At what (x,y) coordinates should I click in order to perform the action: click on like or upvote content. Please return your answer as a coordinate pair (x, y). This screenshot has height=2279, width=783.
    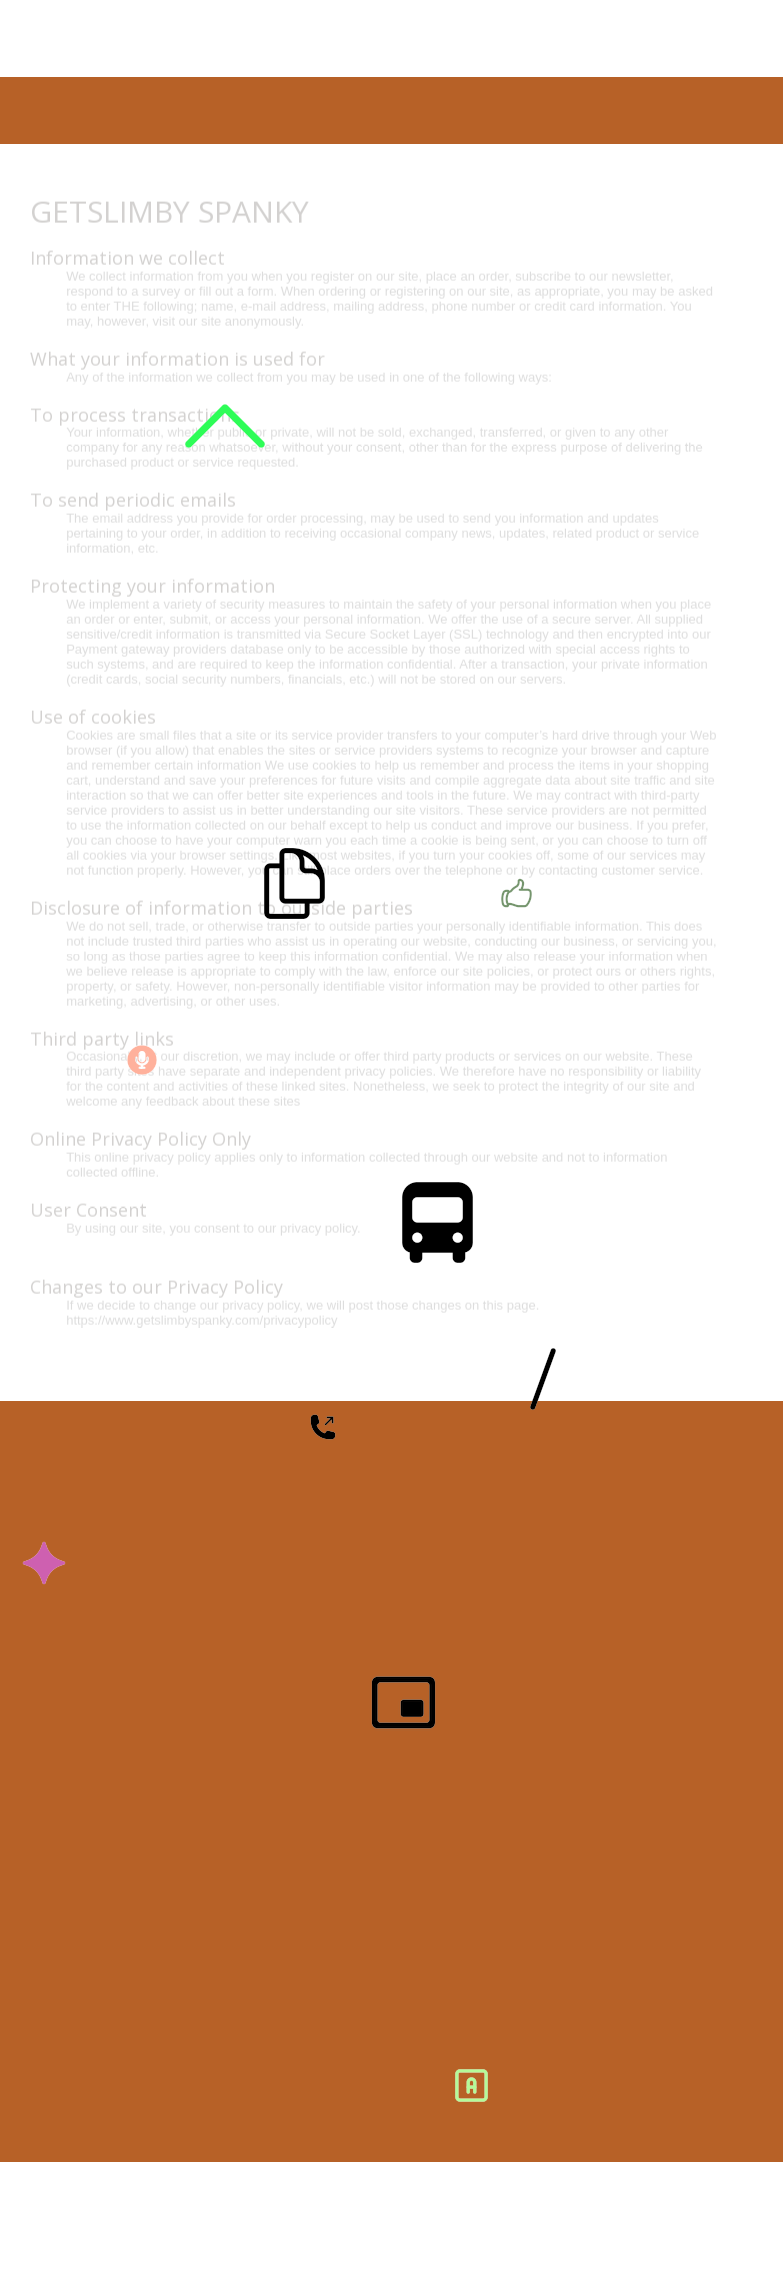
    Looking at the image, I should click on (516, 894).